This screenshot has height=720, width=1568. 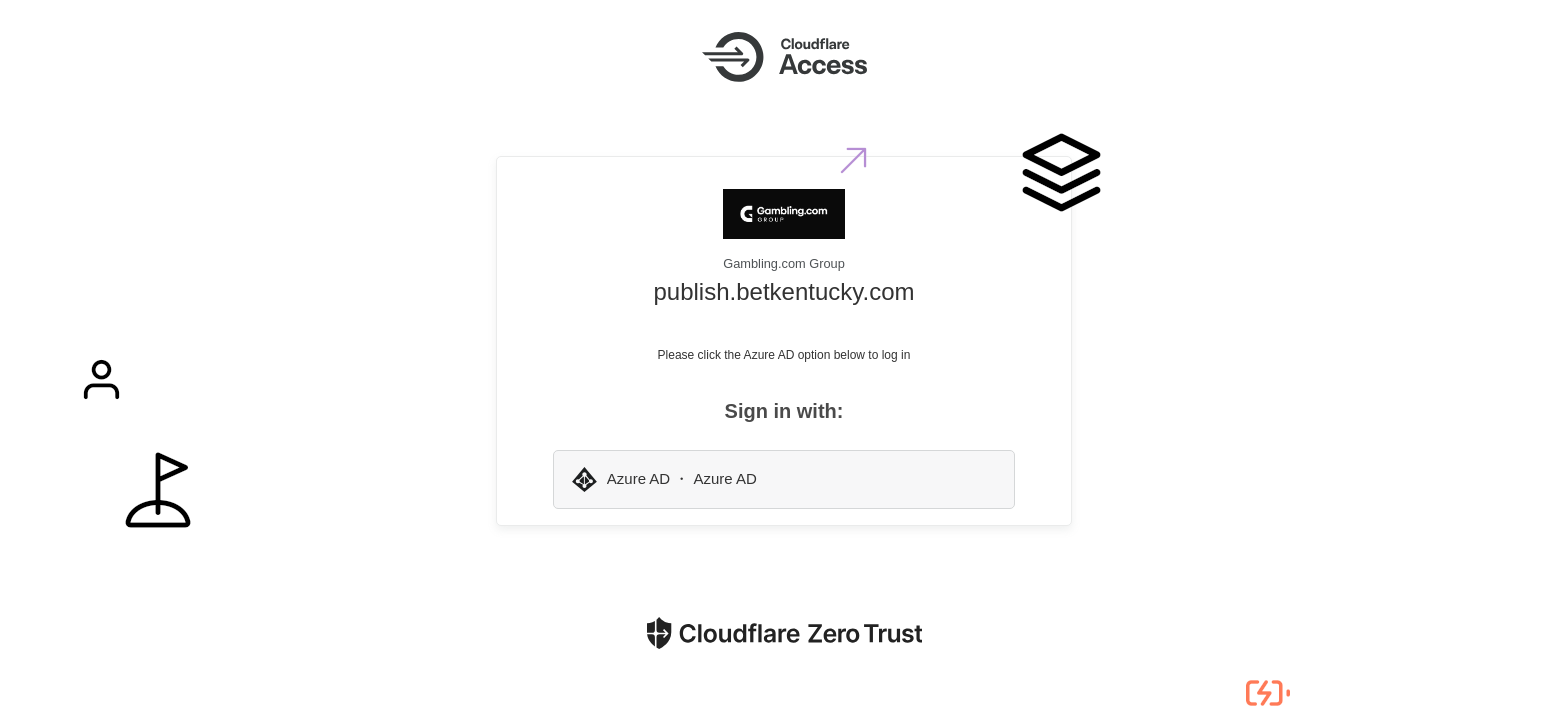 What do you see at coordinates (158, 490) in the screenshot?
I see `view golf course locations or tee times` at bounding box center [158, 490].